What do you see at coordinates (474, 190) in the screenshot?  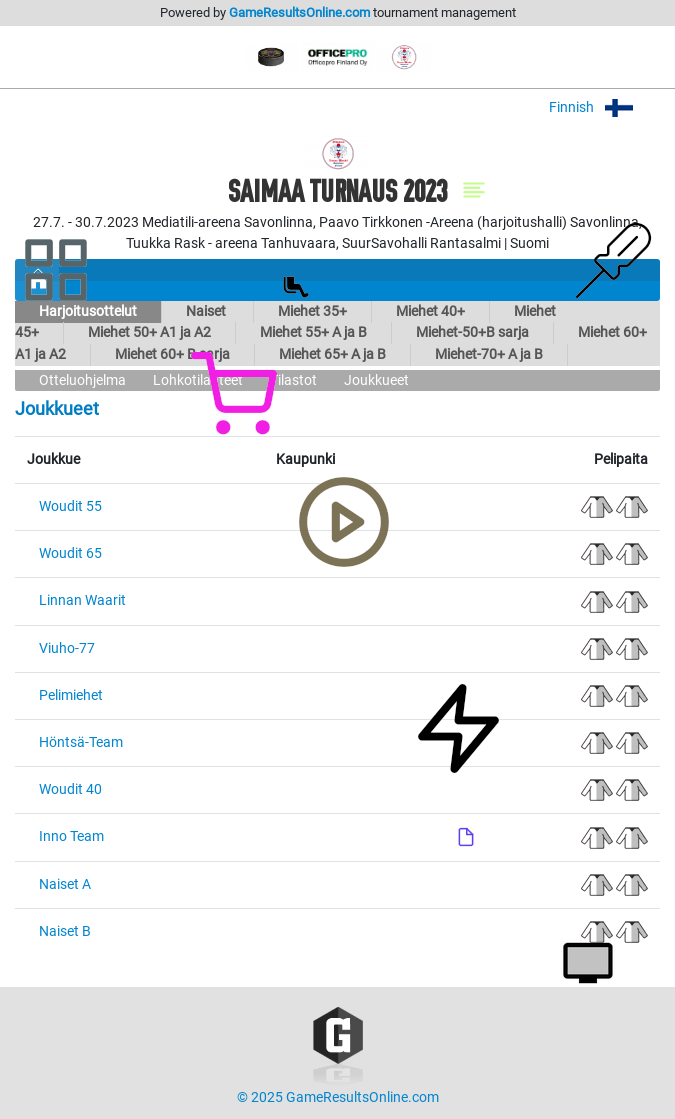 I see `align text to the left` at bounding box center [474, 190].